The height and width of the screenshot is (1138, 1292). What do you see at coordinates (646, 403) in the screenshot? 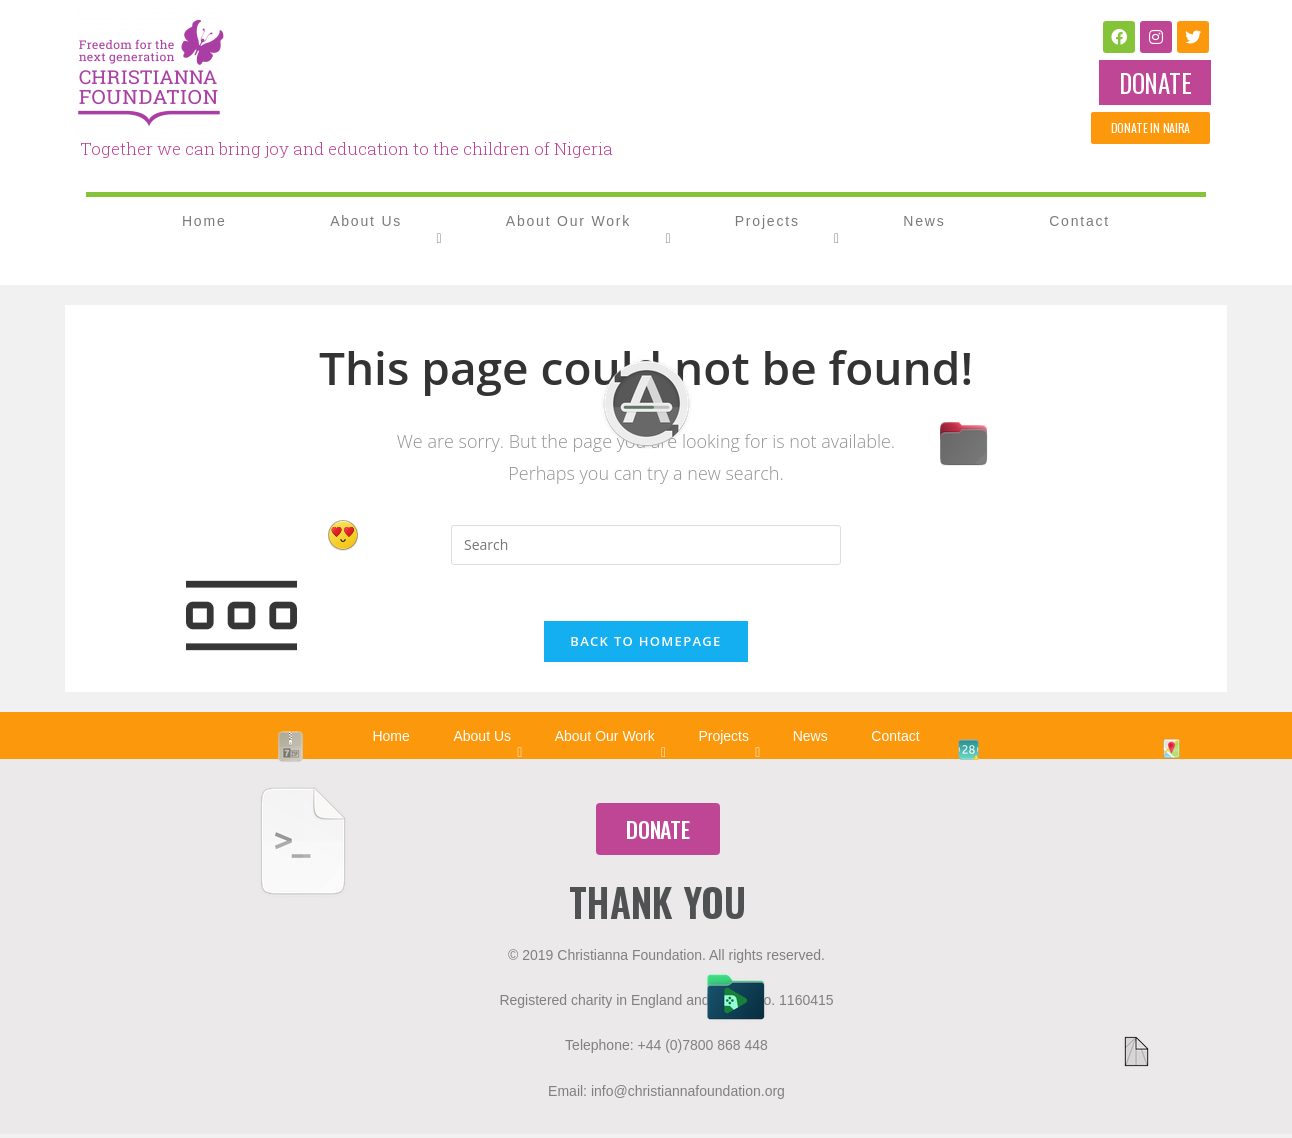
I see `check for available system updates` at bounding box center [646, 403].